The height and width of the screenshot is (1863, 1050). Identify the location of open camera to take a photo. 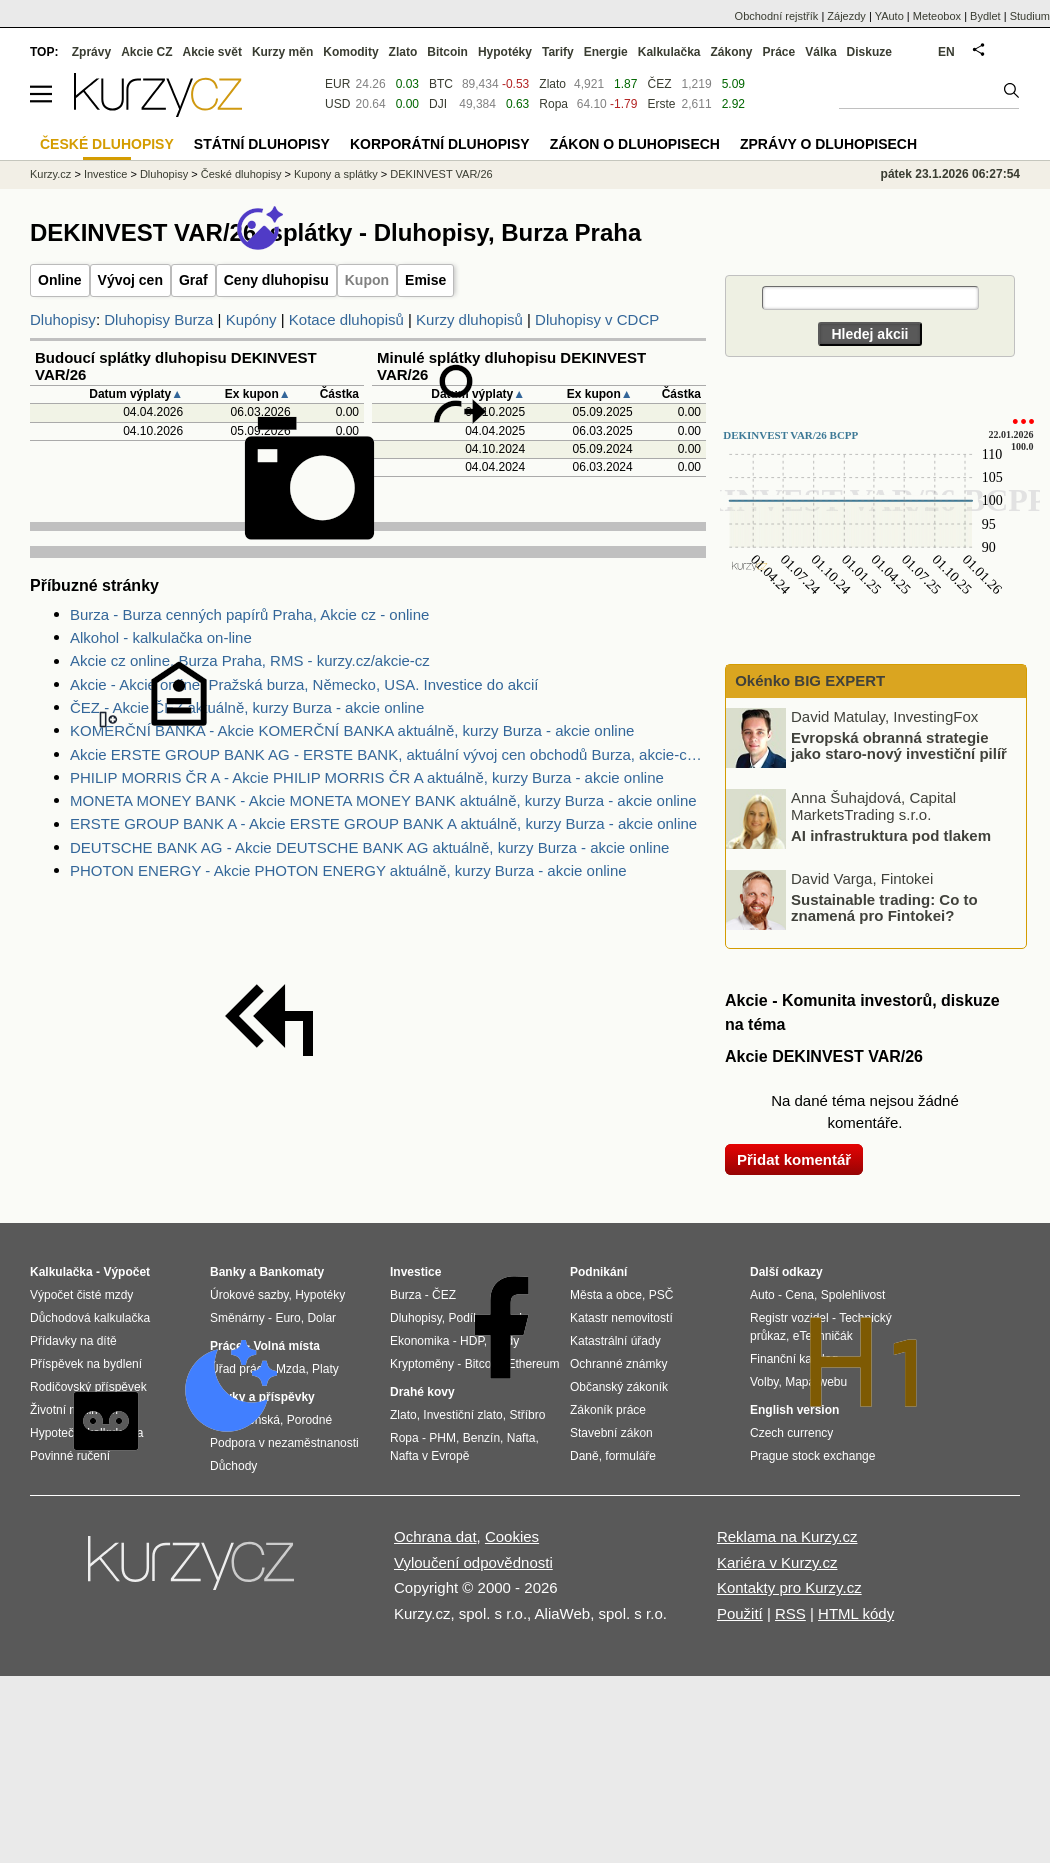
(309, 481).